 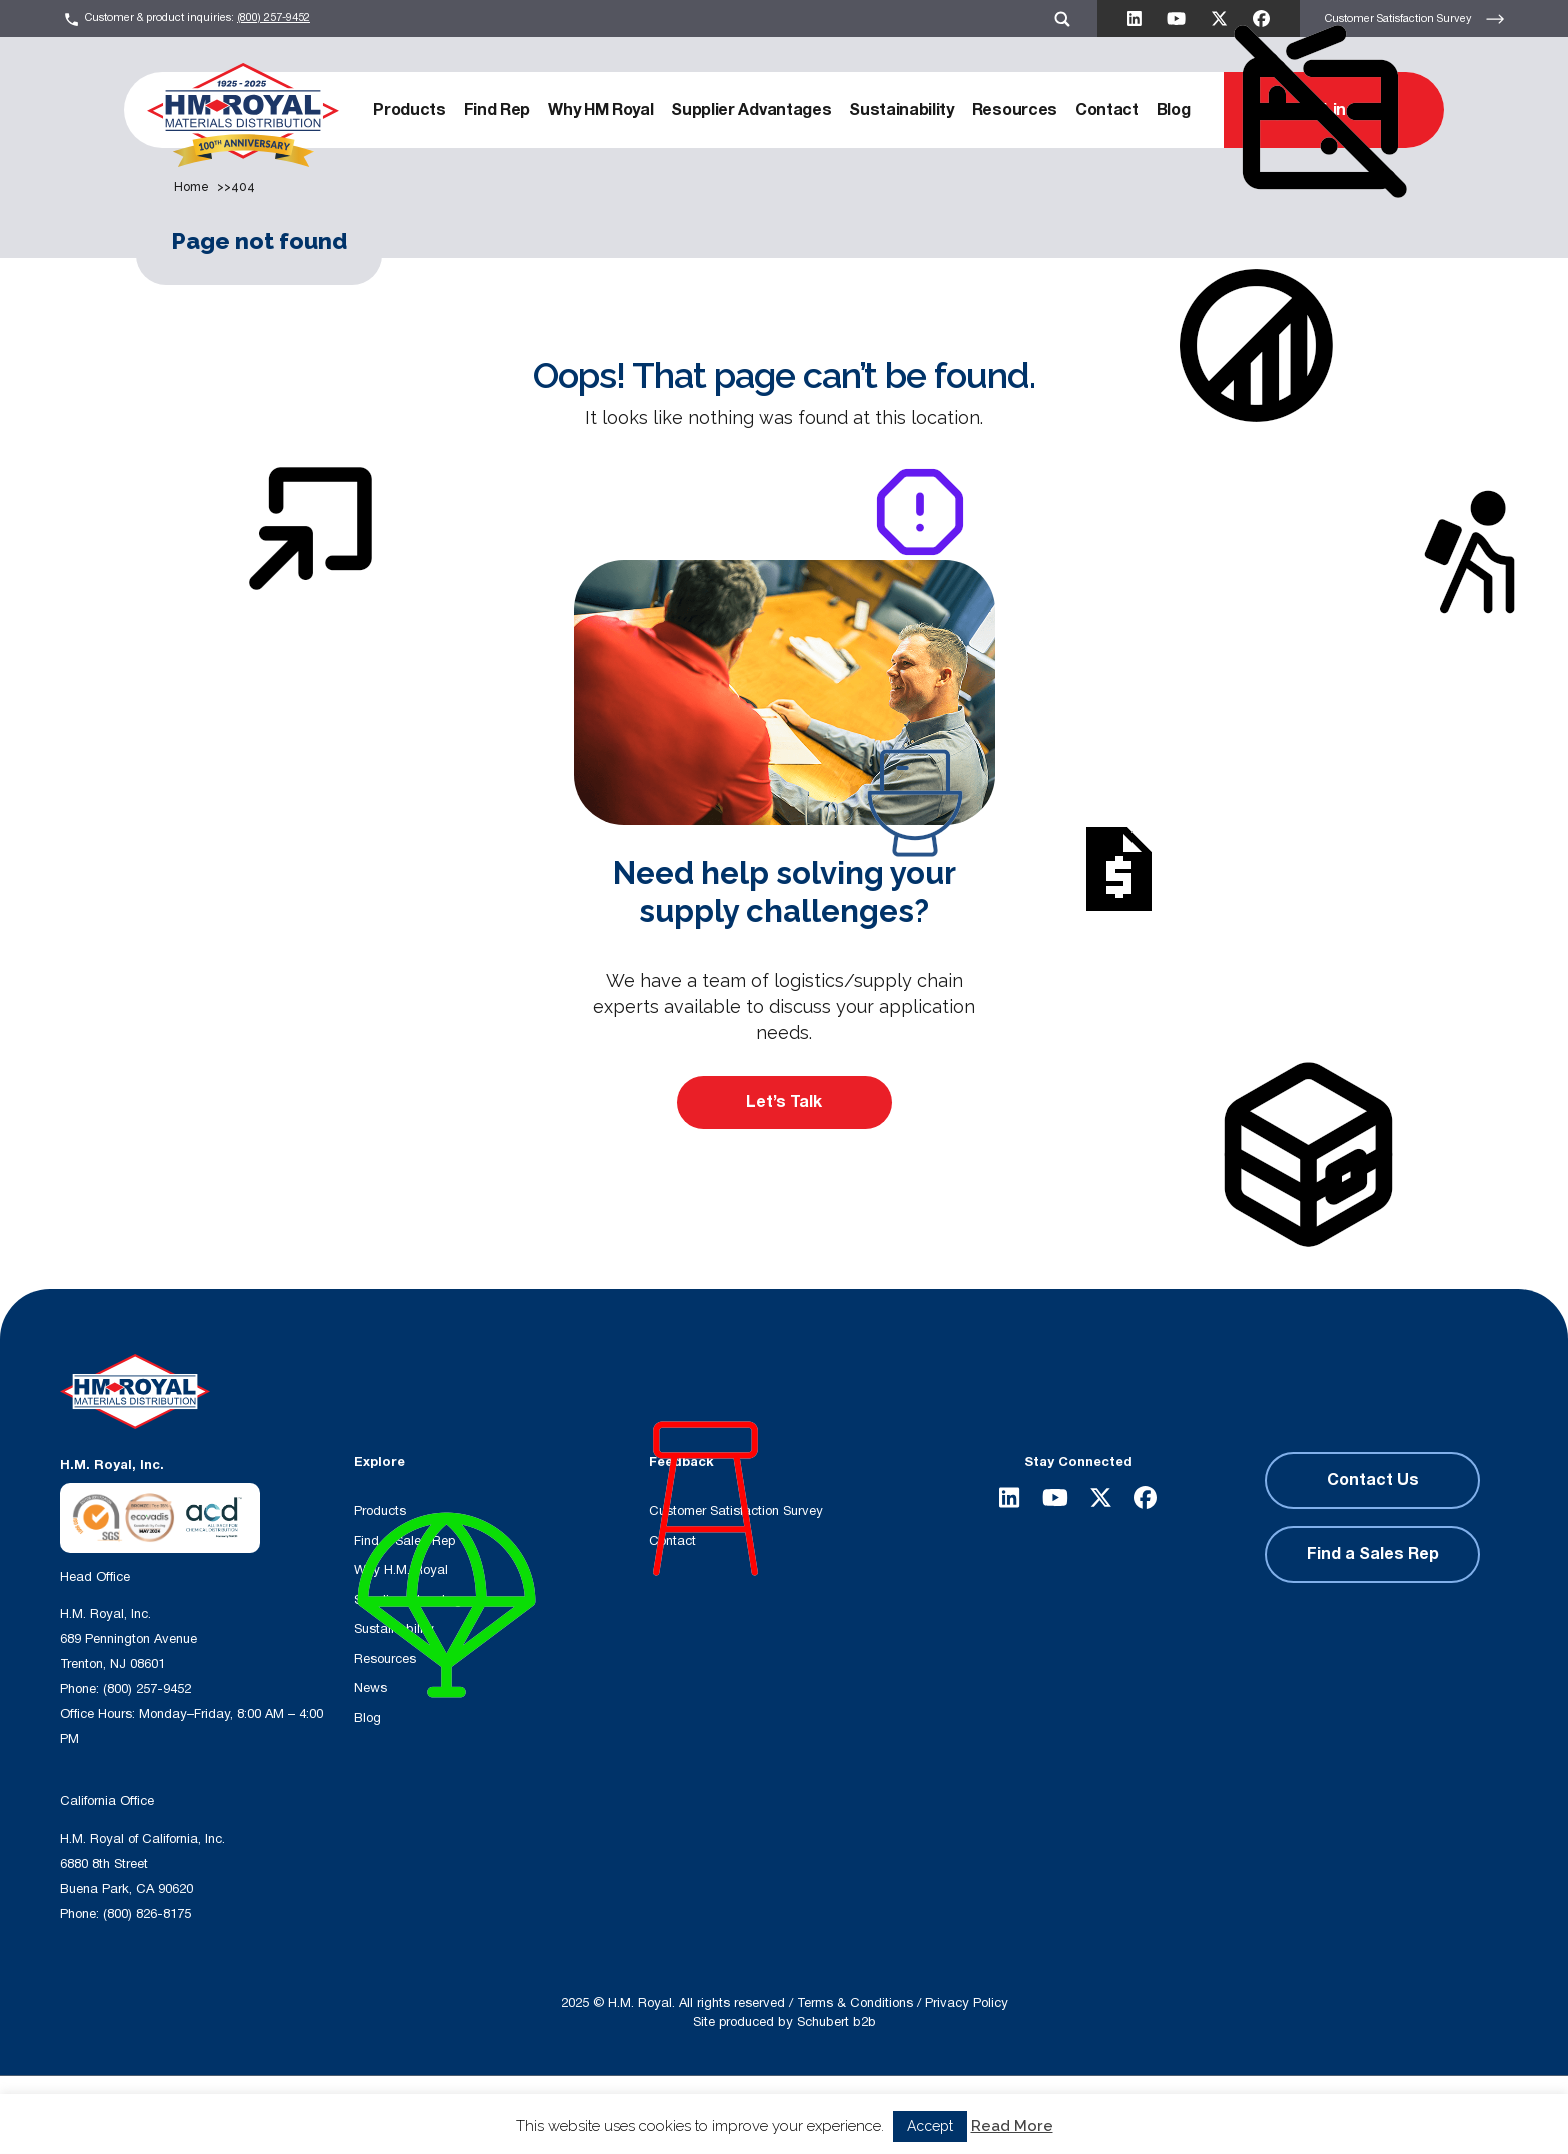 I want to click on toggle half-tone or contrast display mode, so click(x=1256, y=345).